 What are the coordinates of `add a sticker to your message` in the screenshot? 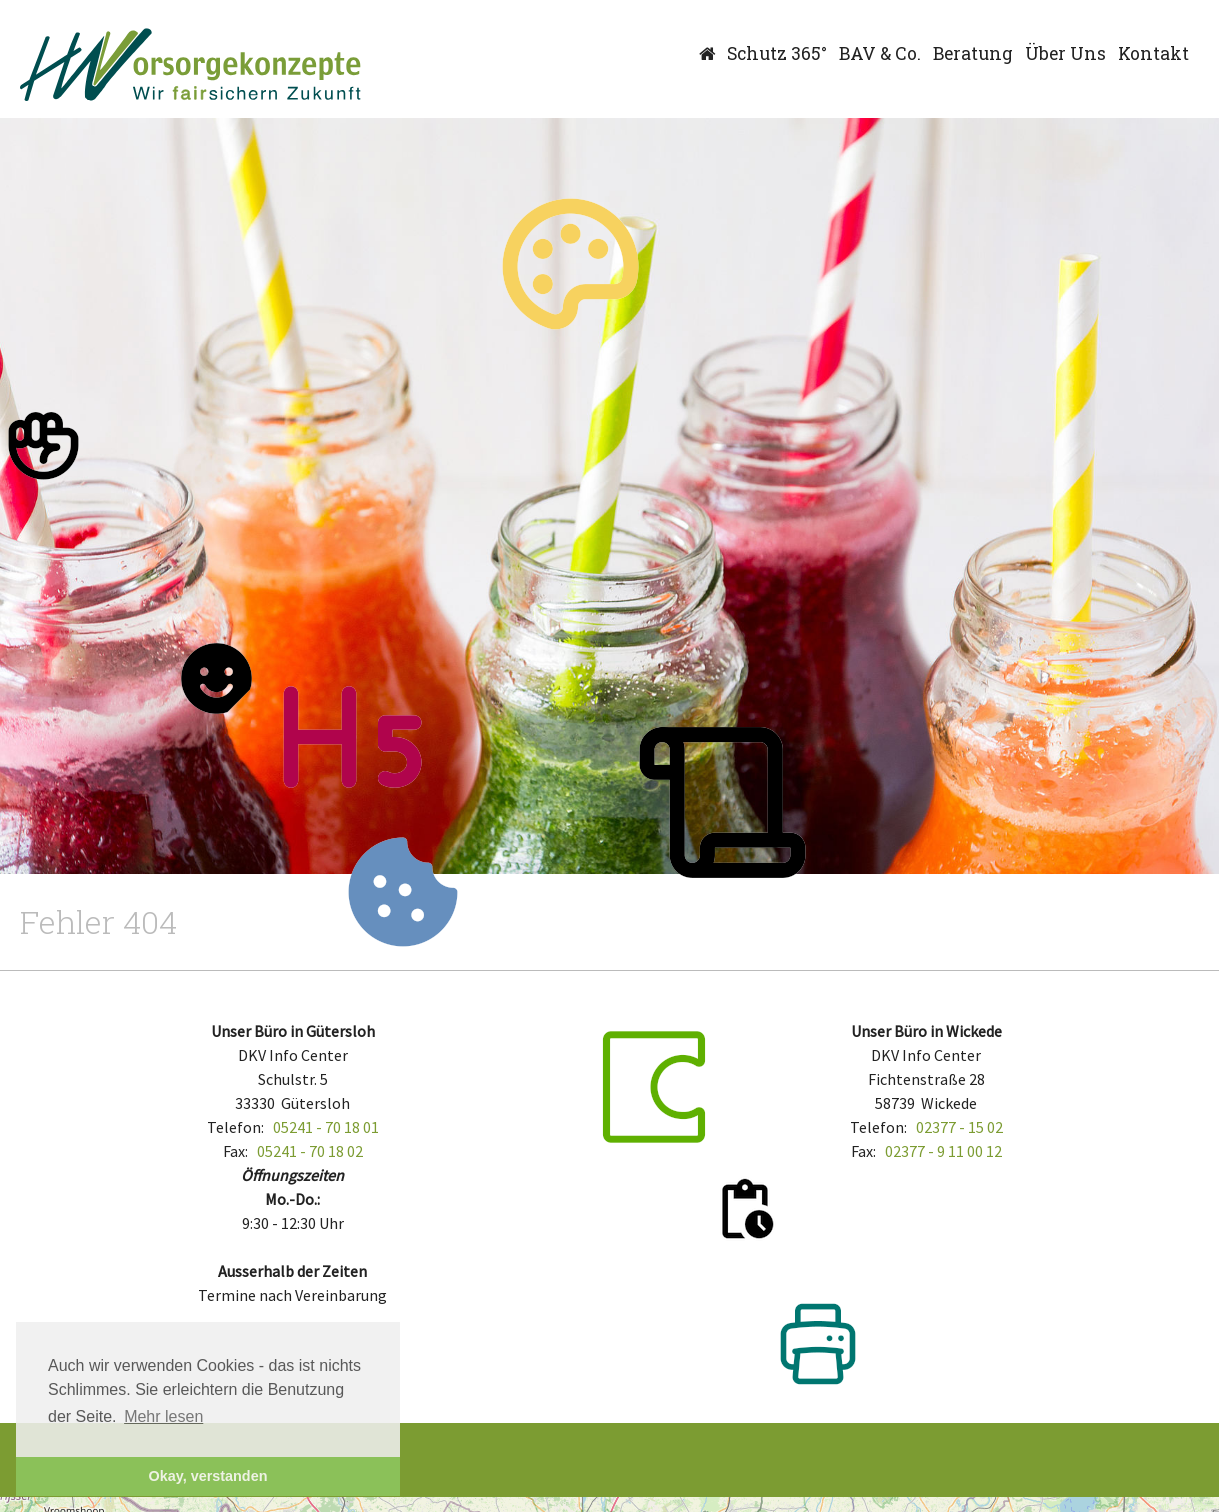 It's located at (216, 678).